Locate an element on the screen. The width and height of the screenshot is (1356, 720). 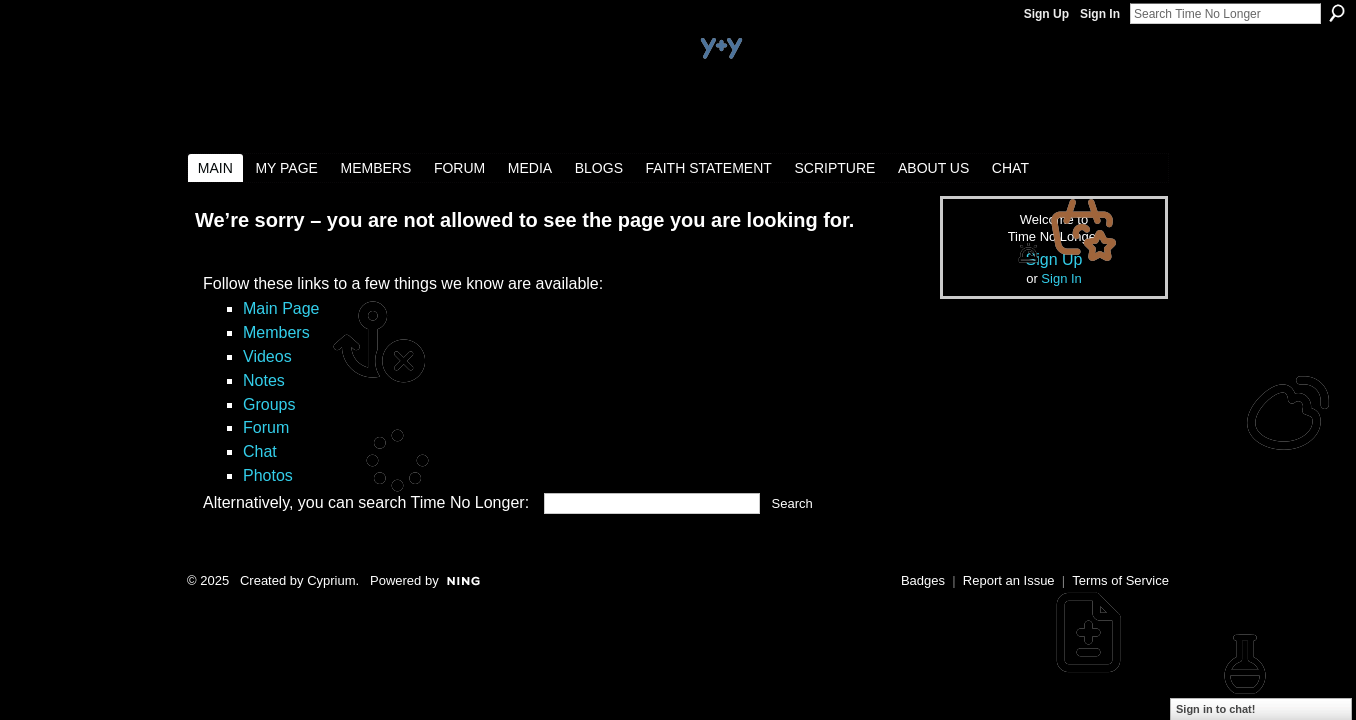
access lab or experiment features is located at coordinates (1245, 664).